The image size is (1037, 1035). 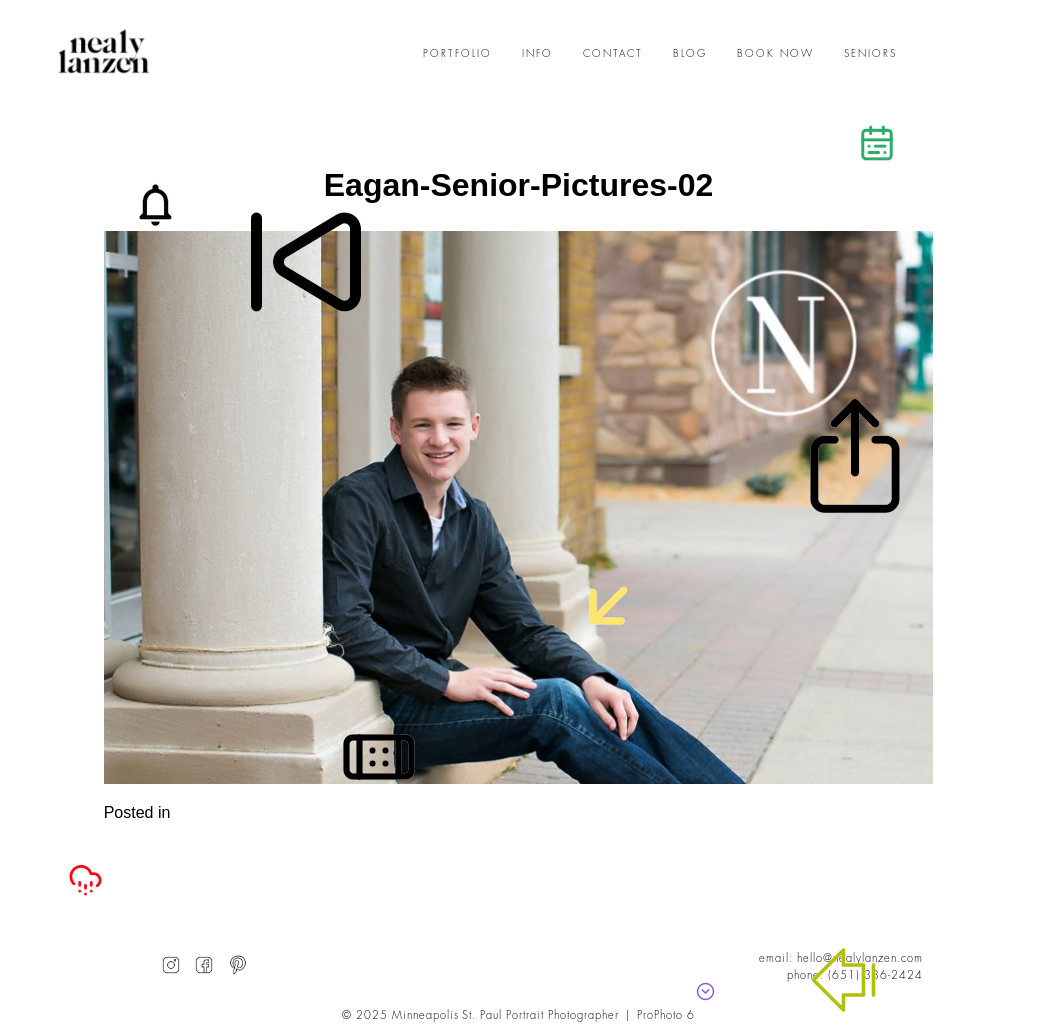 What do you see at coordinates (155, 204) in the screenshot?
I see `view notifications` at bounding box center [155, 204].